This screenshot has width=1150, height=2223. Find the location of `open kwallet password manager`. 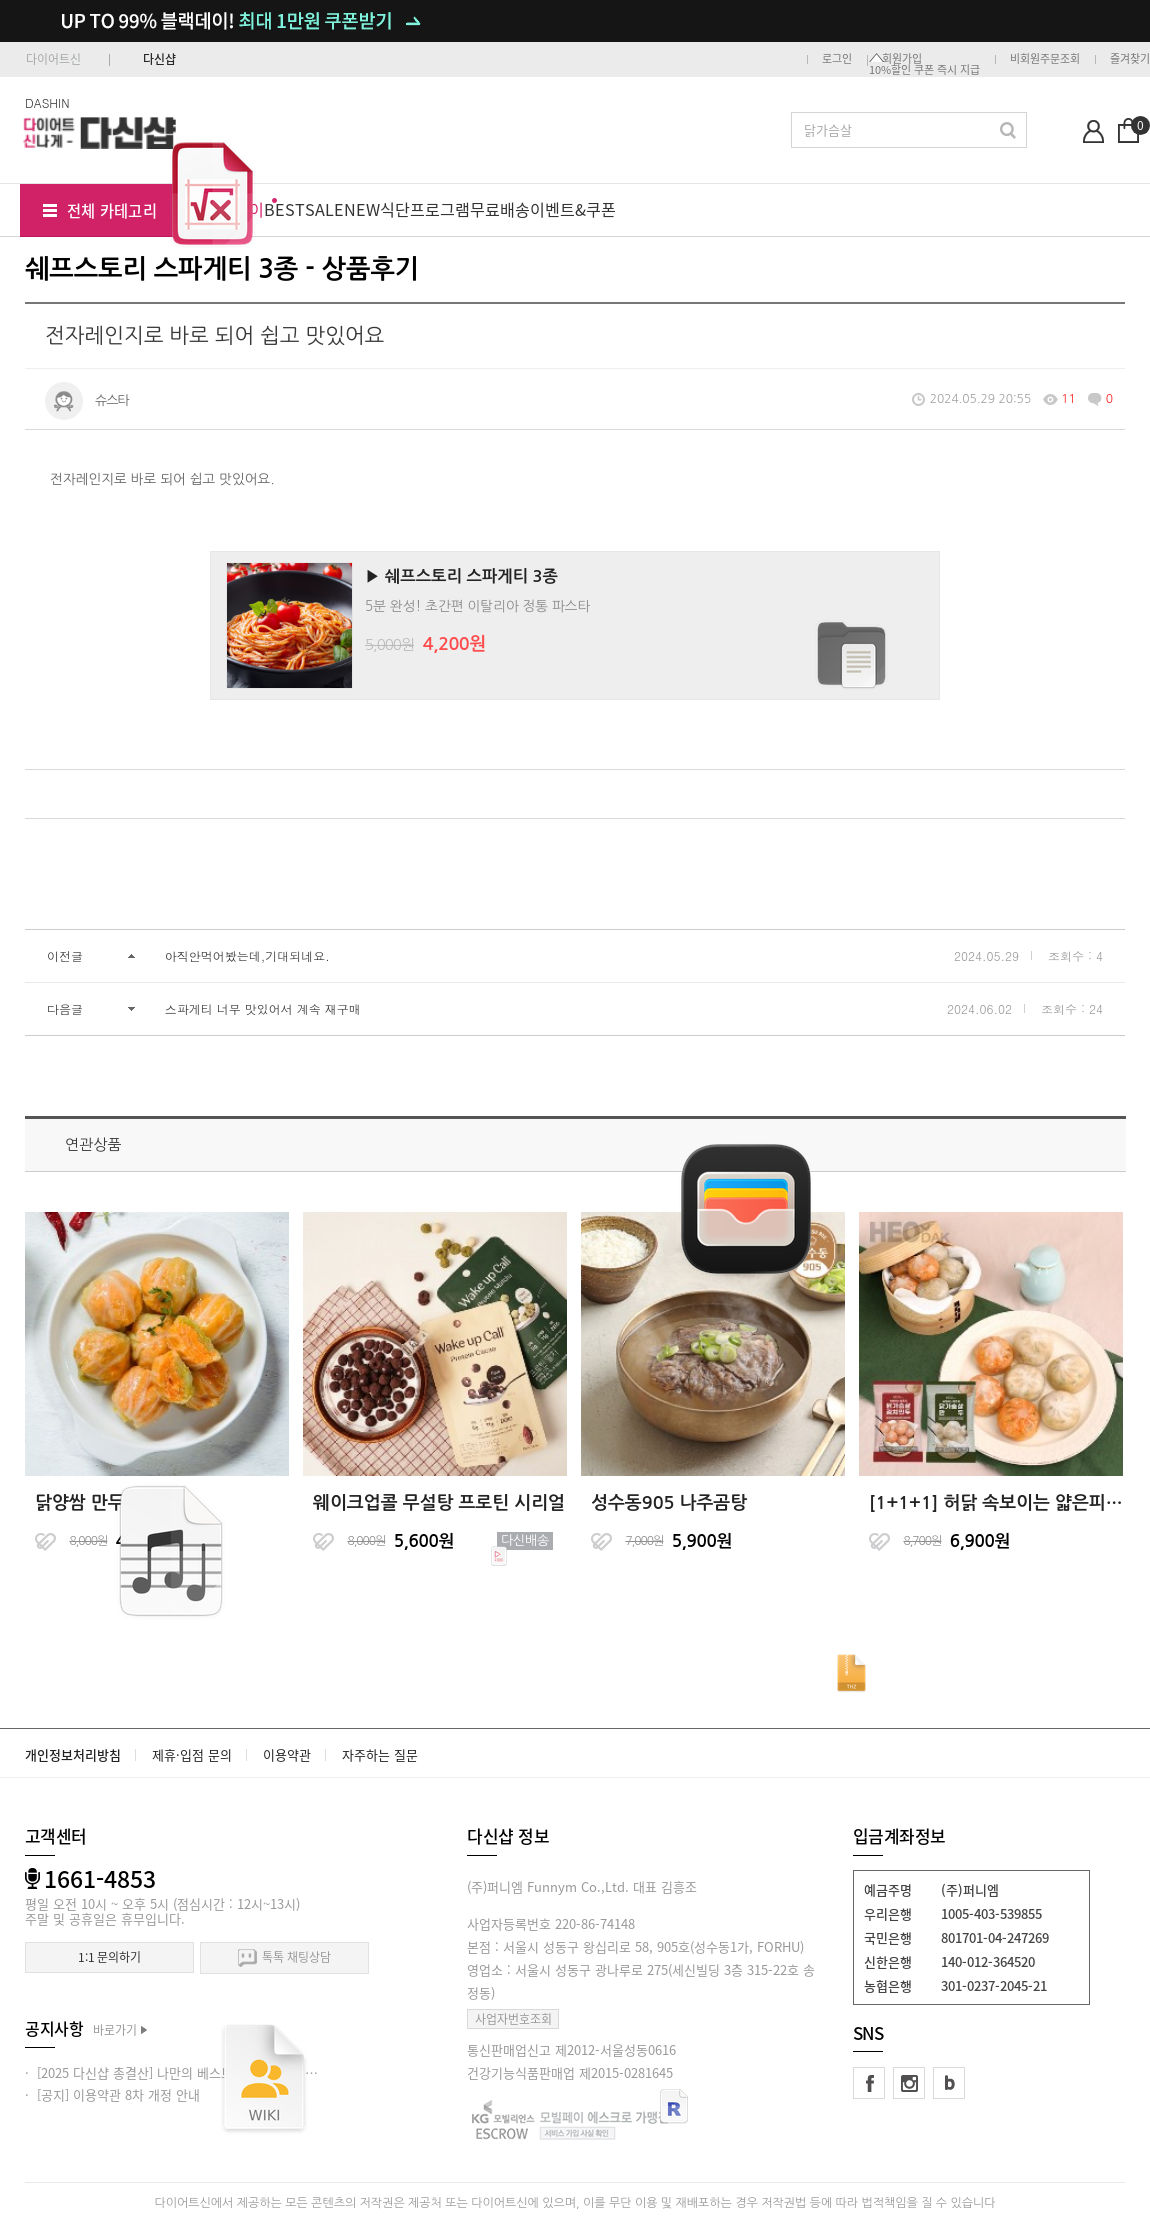

open kwallet password manager is located at coordinates (746, 1209).